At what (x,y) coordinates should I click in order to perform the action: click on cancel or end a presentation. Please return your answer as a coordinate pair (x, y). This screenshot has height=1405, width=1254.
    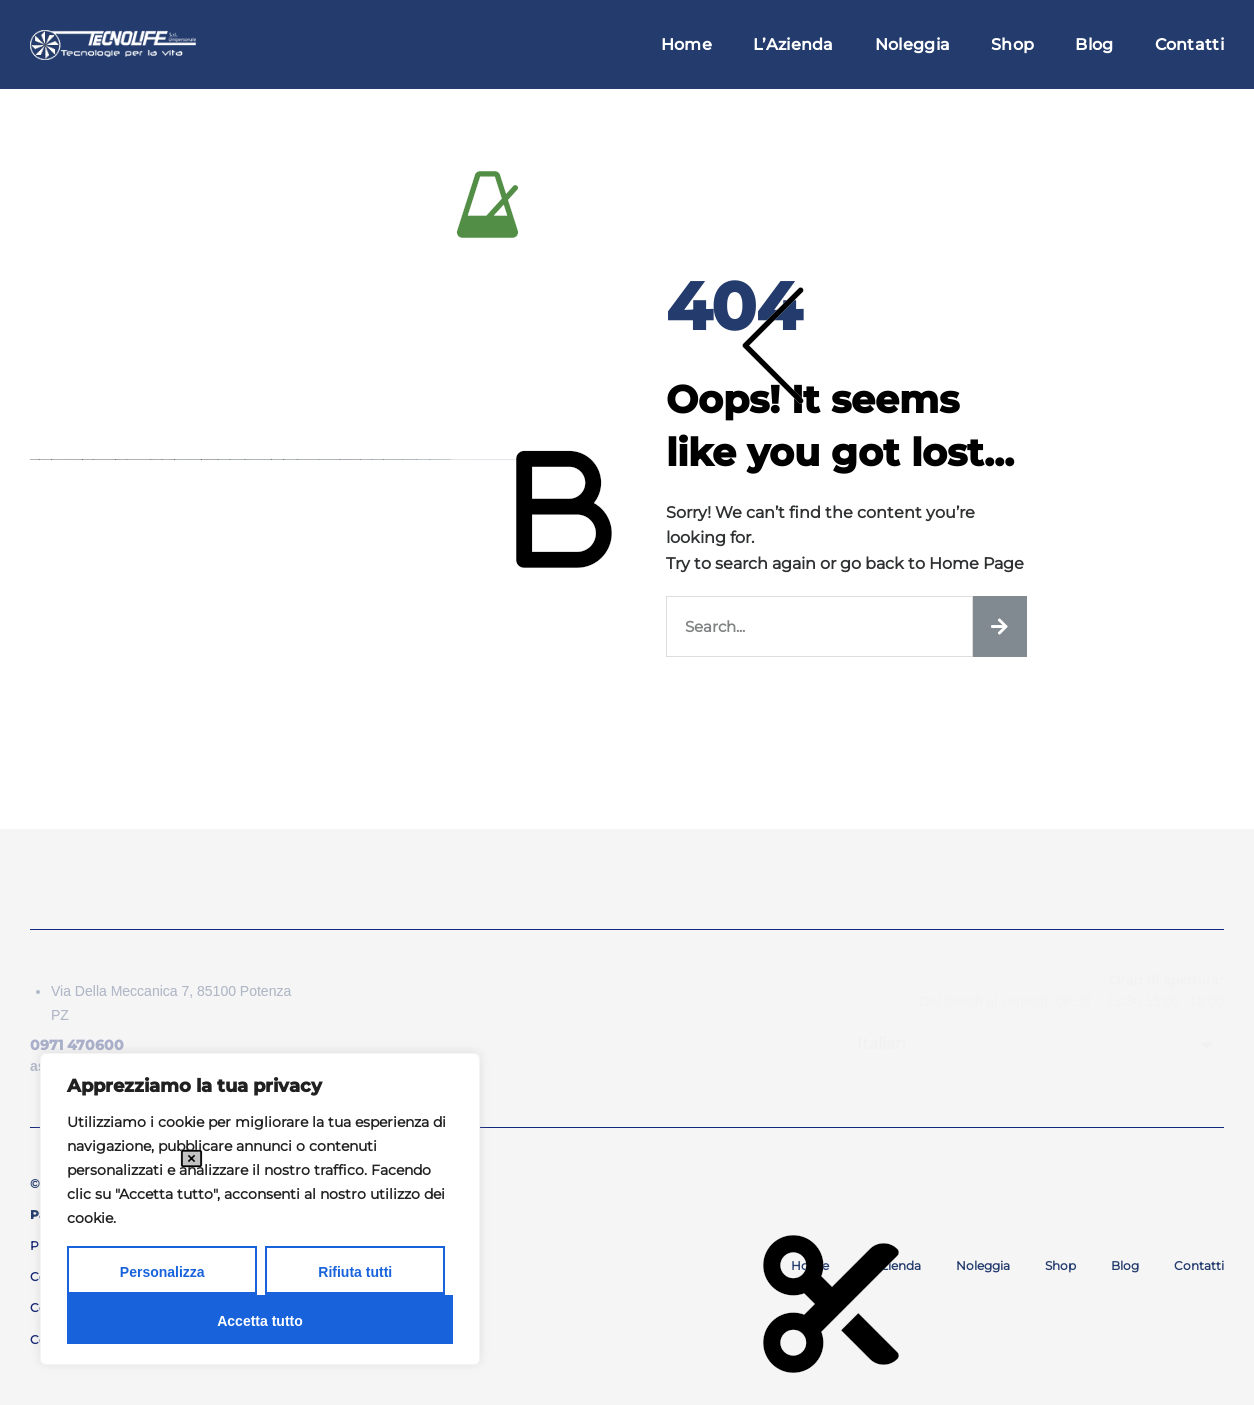
    Looking at the image, I should click on (191, 1158).